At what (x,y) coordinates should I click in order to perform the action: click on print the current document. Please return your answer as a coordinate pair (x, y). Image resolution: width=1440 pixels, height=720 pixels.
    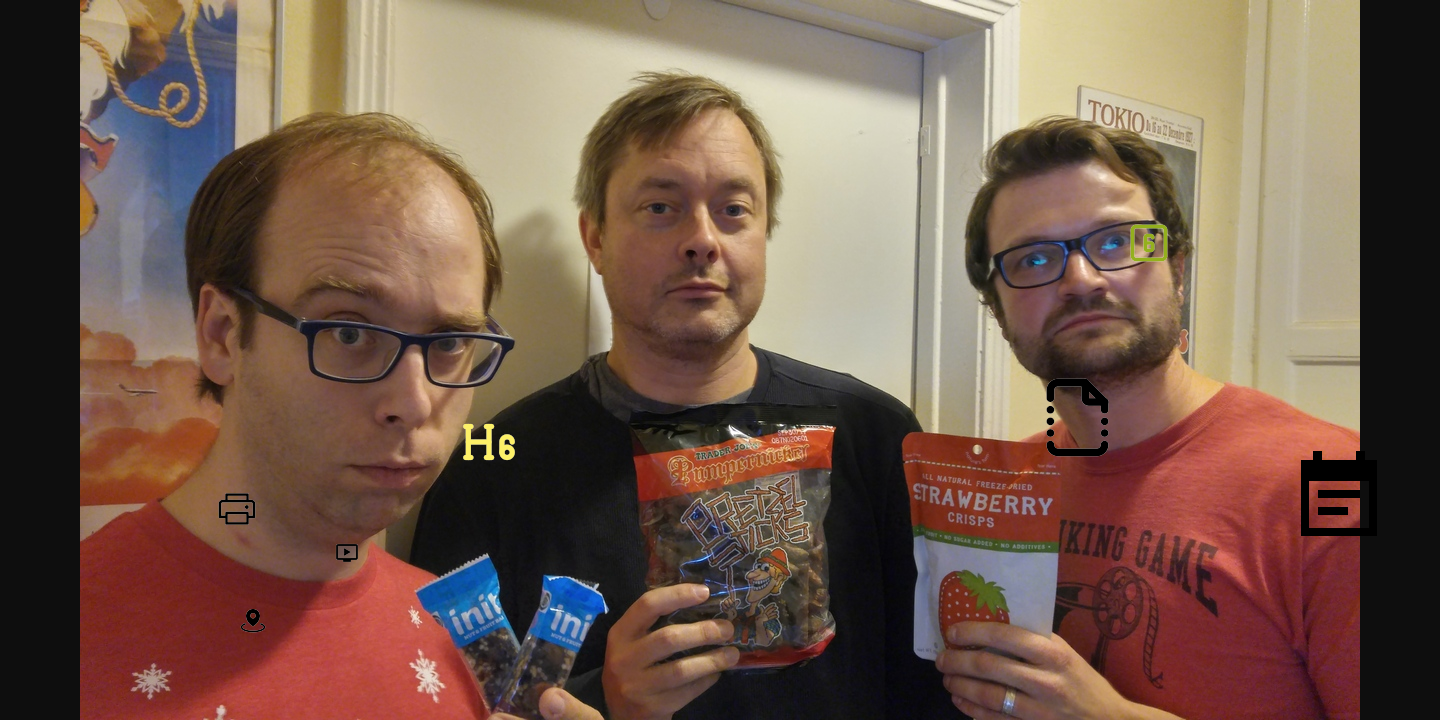
    Looking at the image, I should click on (237, 509).